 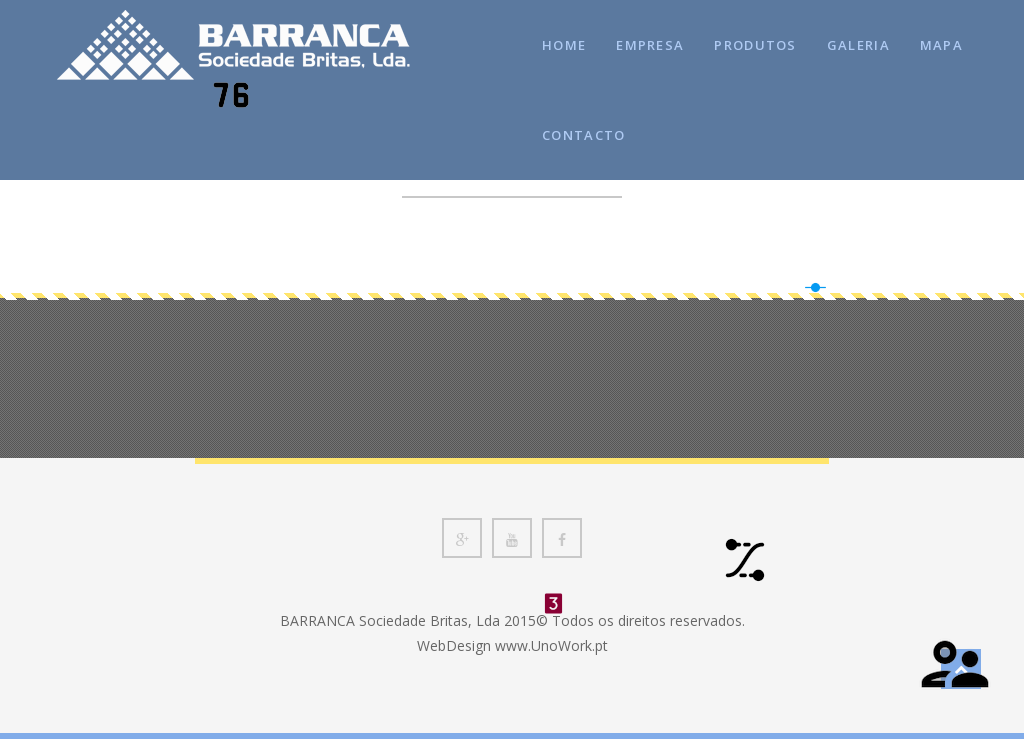 What do you see at coordinates (231, 95) in the screenshot?
I see `indicates item number 76 in a list or sequence` at bounding box center [231, 95].